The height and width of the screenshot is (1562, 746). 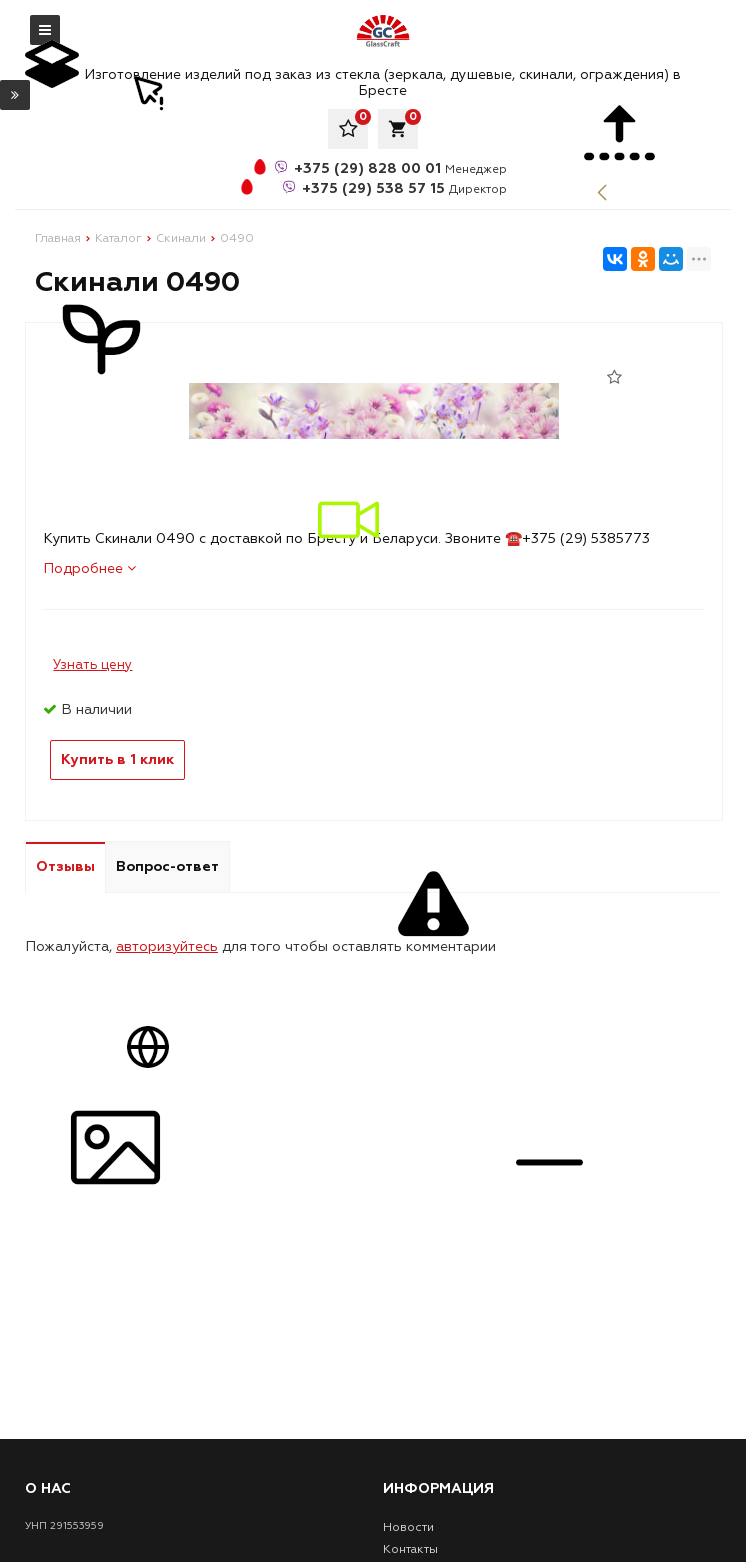 What do you see at coordinates (348, 520) in the screenshot?
I see `start a video call` at bounding box center [348, 520].